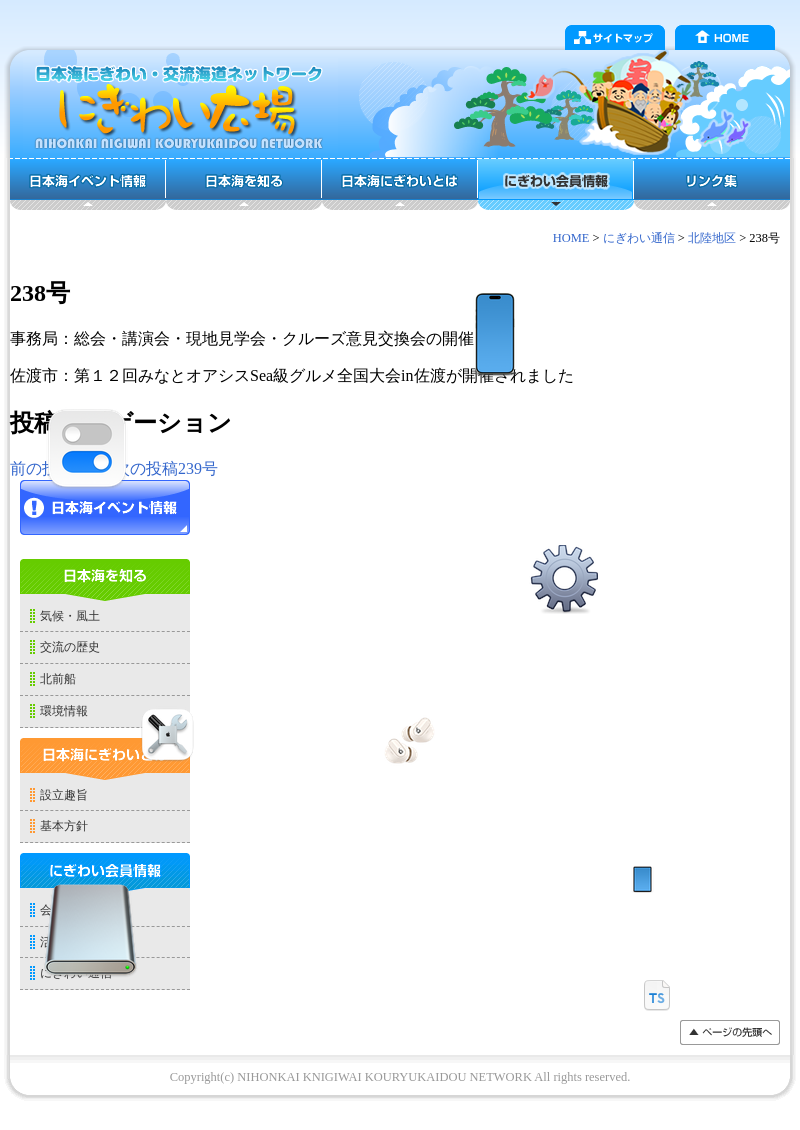  What do you see at coordinates (87, 448) in the screenshot?
I see `open control center to adjust system settings` at bounding box center [87, 448].